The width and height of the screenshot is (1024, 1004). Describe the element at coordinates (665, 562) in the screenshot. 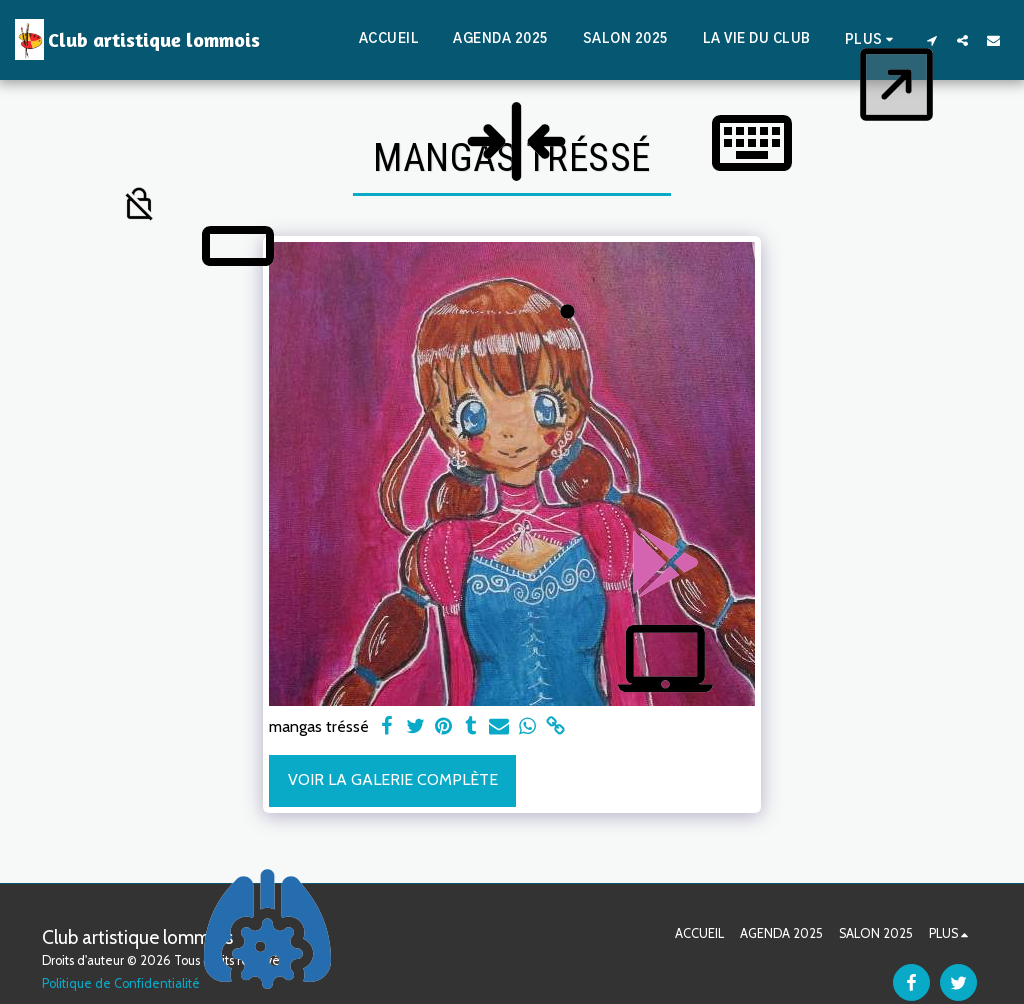

I see `open google play store` at that location.